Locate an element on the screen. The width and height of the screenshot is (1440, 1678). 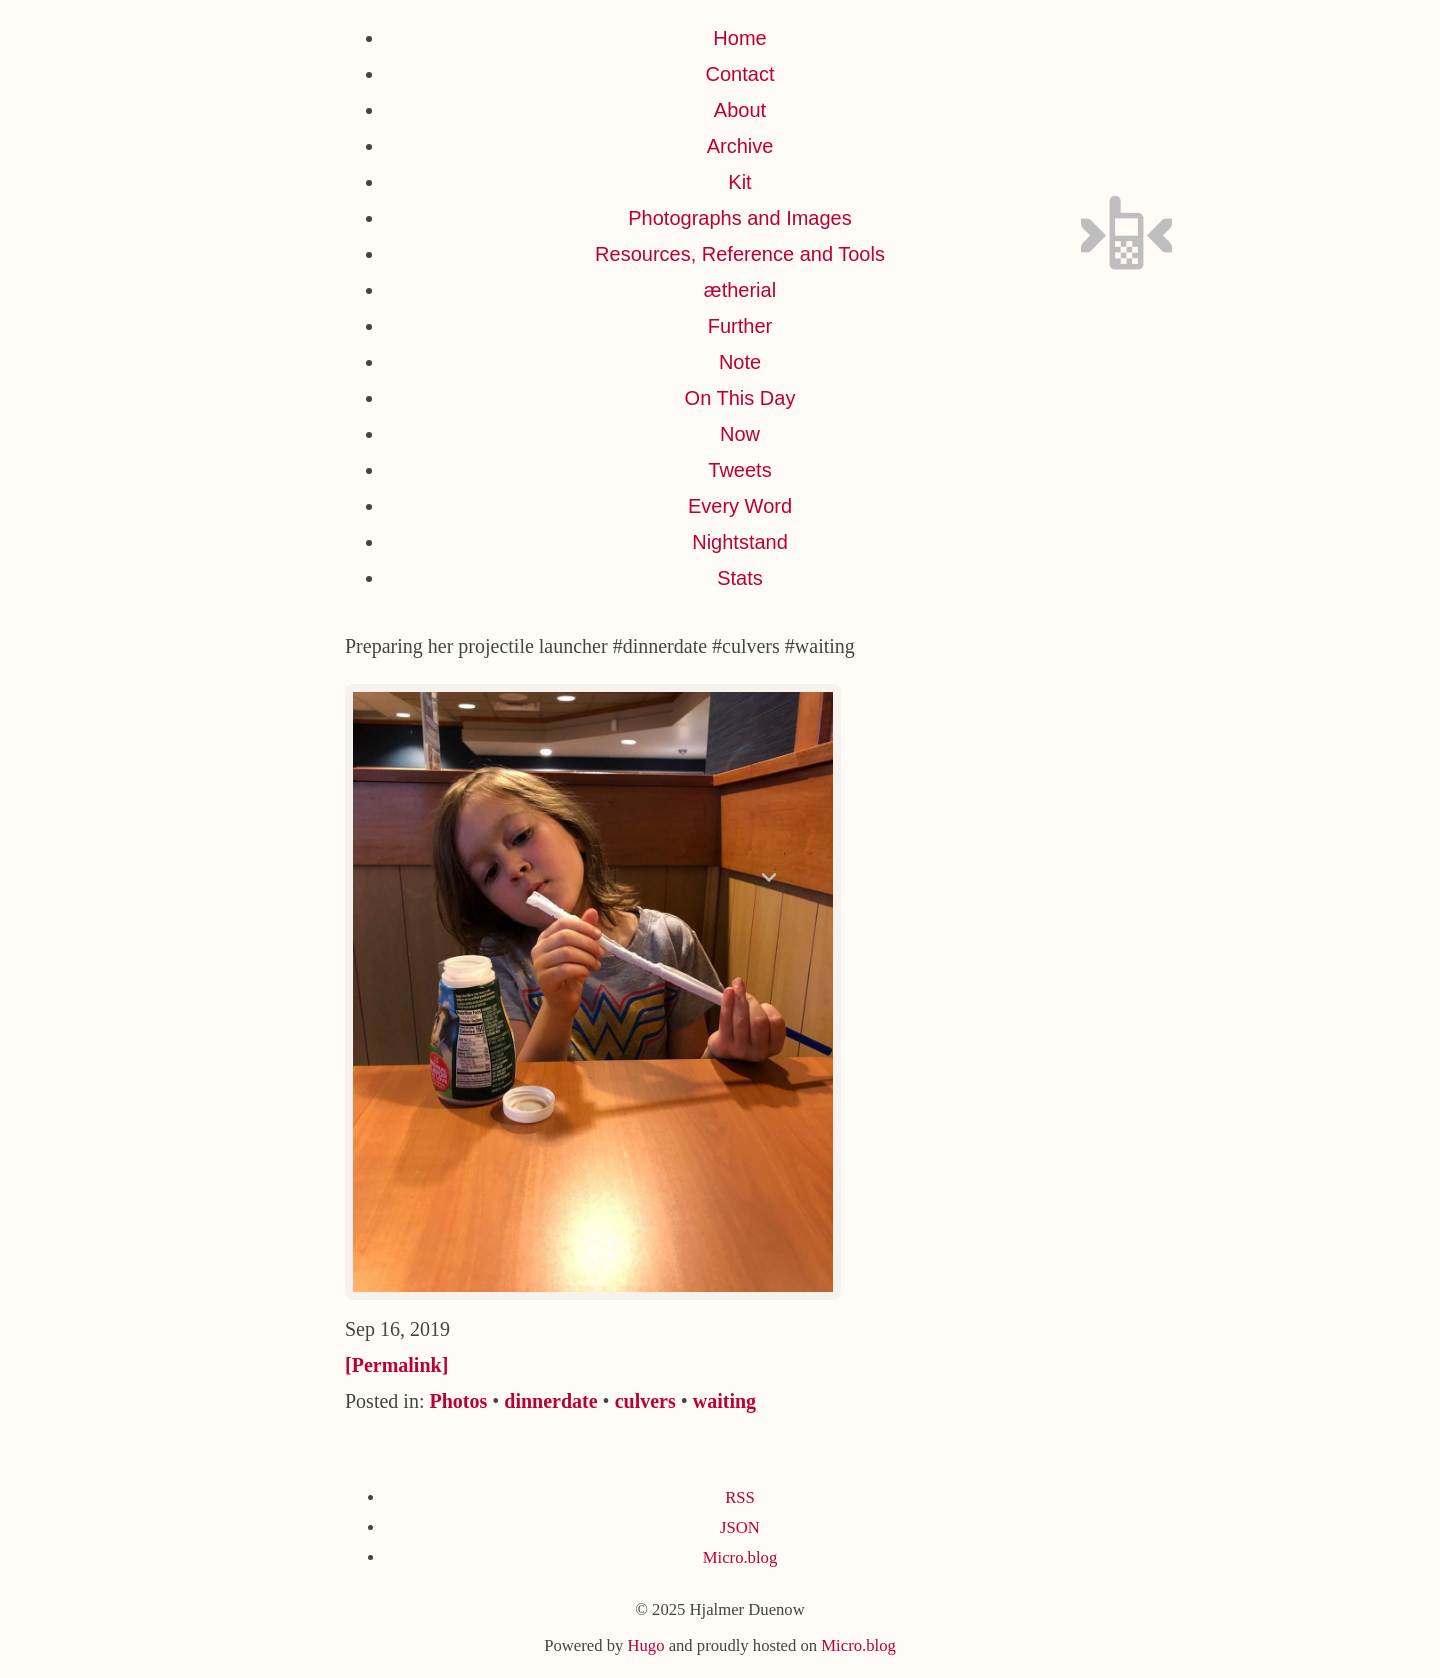
indicates active cellular network connection is located at coordinates (1126, 235).